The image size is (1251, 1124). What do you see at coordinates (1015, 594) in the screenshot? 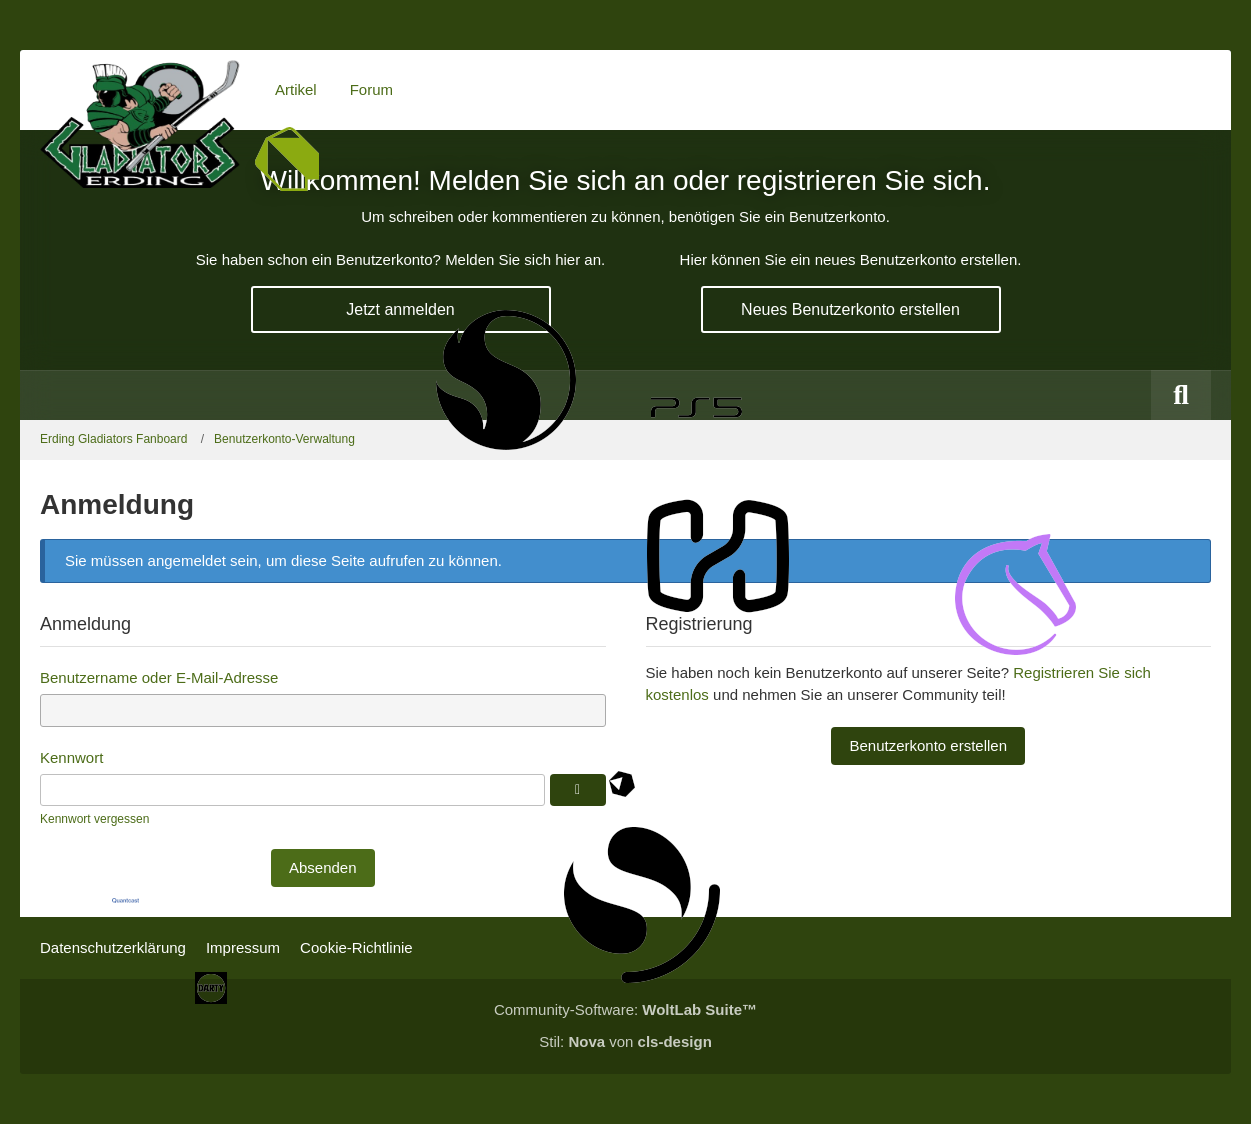
I see `open the lichess chess platform` at bounding box center [1015, 594].